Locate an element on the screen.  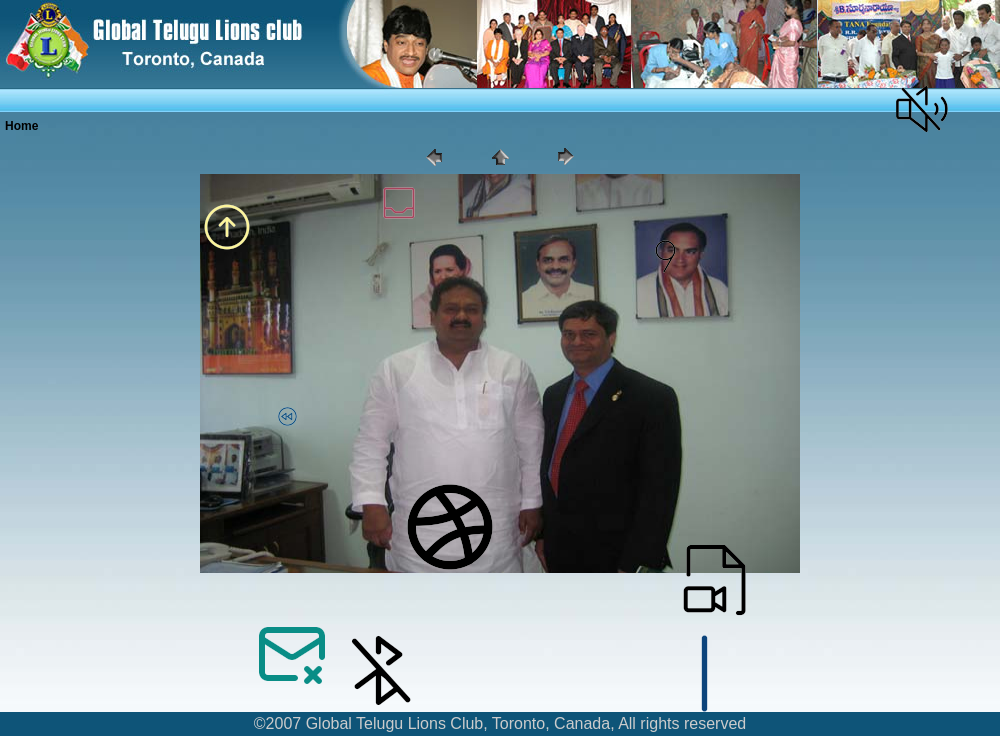
indicates the number nine in a list or sequence is located at coordinates (665, 256).